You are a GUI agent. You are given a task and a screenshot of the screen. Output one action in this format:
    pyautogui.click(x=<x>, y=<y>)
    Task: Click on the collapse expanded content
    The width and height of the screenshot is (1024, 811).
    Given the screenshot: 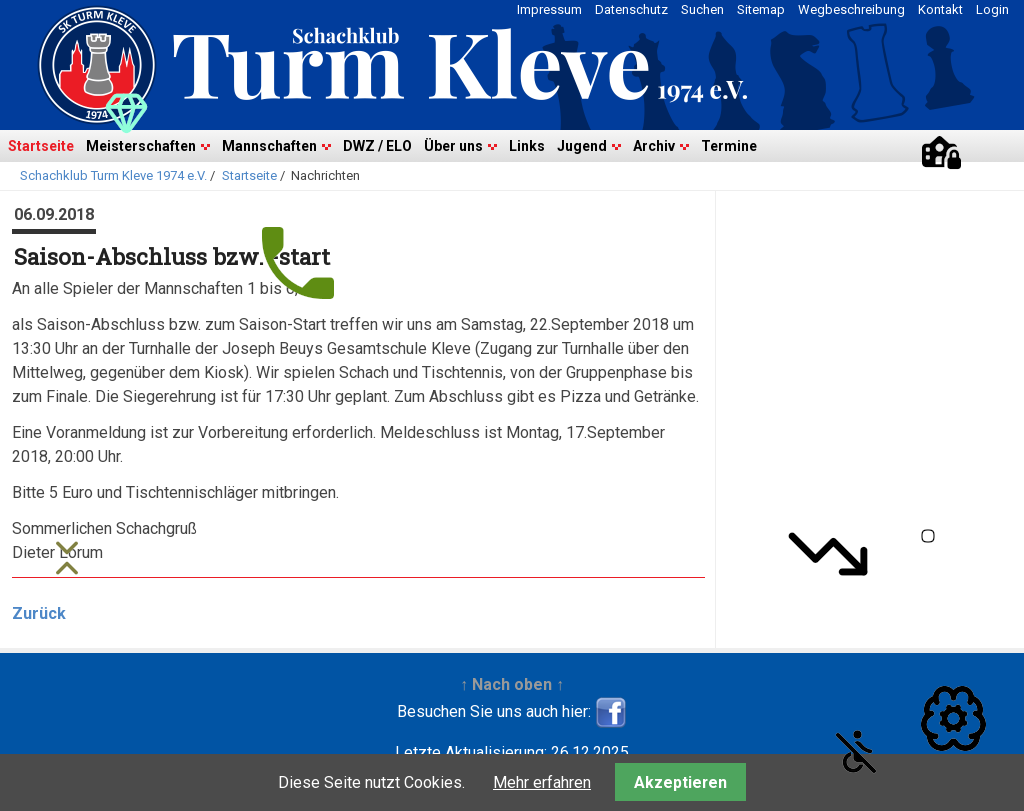 What is the action you would take?
    pyautogui.click(x=67, y=558)
    